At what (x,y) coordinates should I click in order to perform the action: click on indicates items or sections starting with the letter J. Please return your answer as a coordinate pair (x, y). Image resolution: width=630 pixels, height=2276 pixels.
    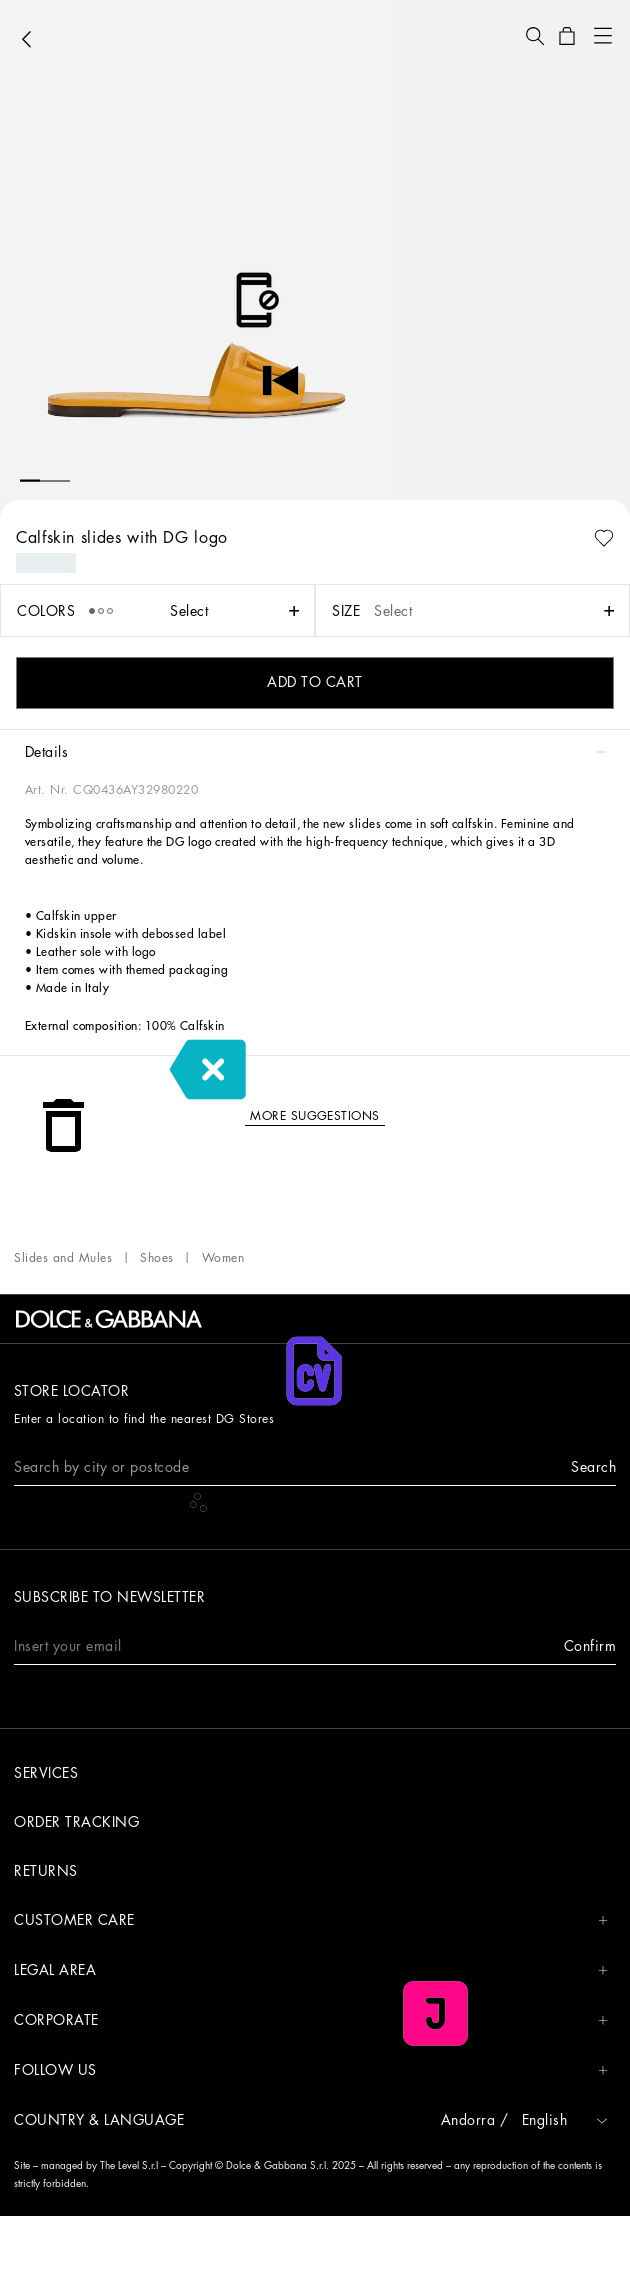
    Looking at the image, I should click on (435, 2013).